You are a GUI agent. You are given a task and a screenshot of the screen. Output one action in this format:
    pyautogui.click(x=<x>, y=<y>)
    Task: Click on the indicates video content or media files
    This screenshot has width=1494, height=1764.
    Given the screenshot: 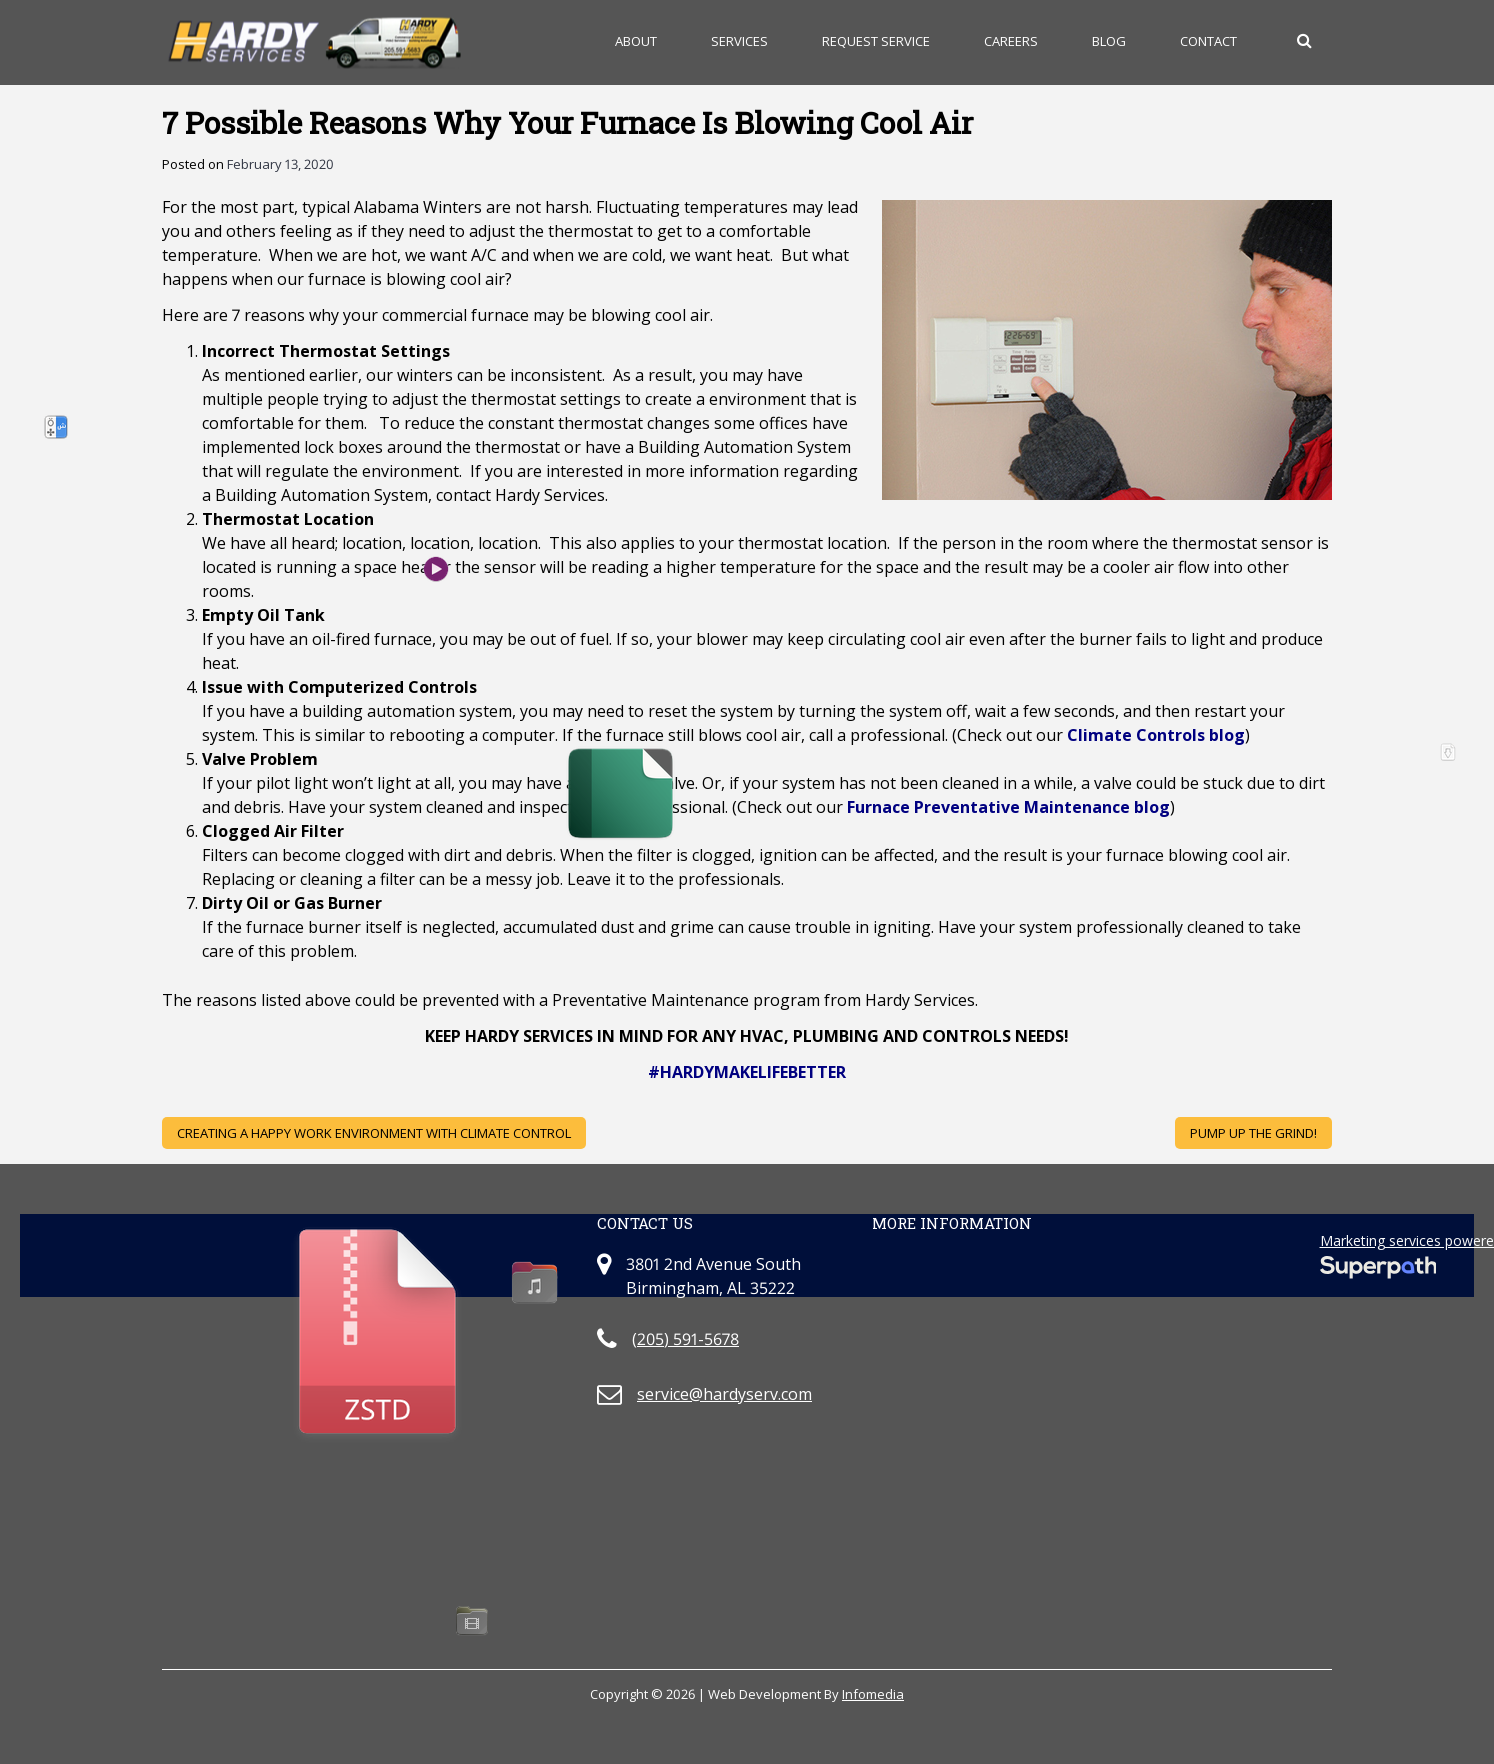 What is the action you would take?
    pyautogui.click(x=436, y=569)
    